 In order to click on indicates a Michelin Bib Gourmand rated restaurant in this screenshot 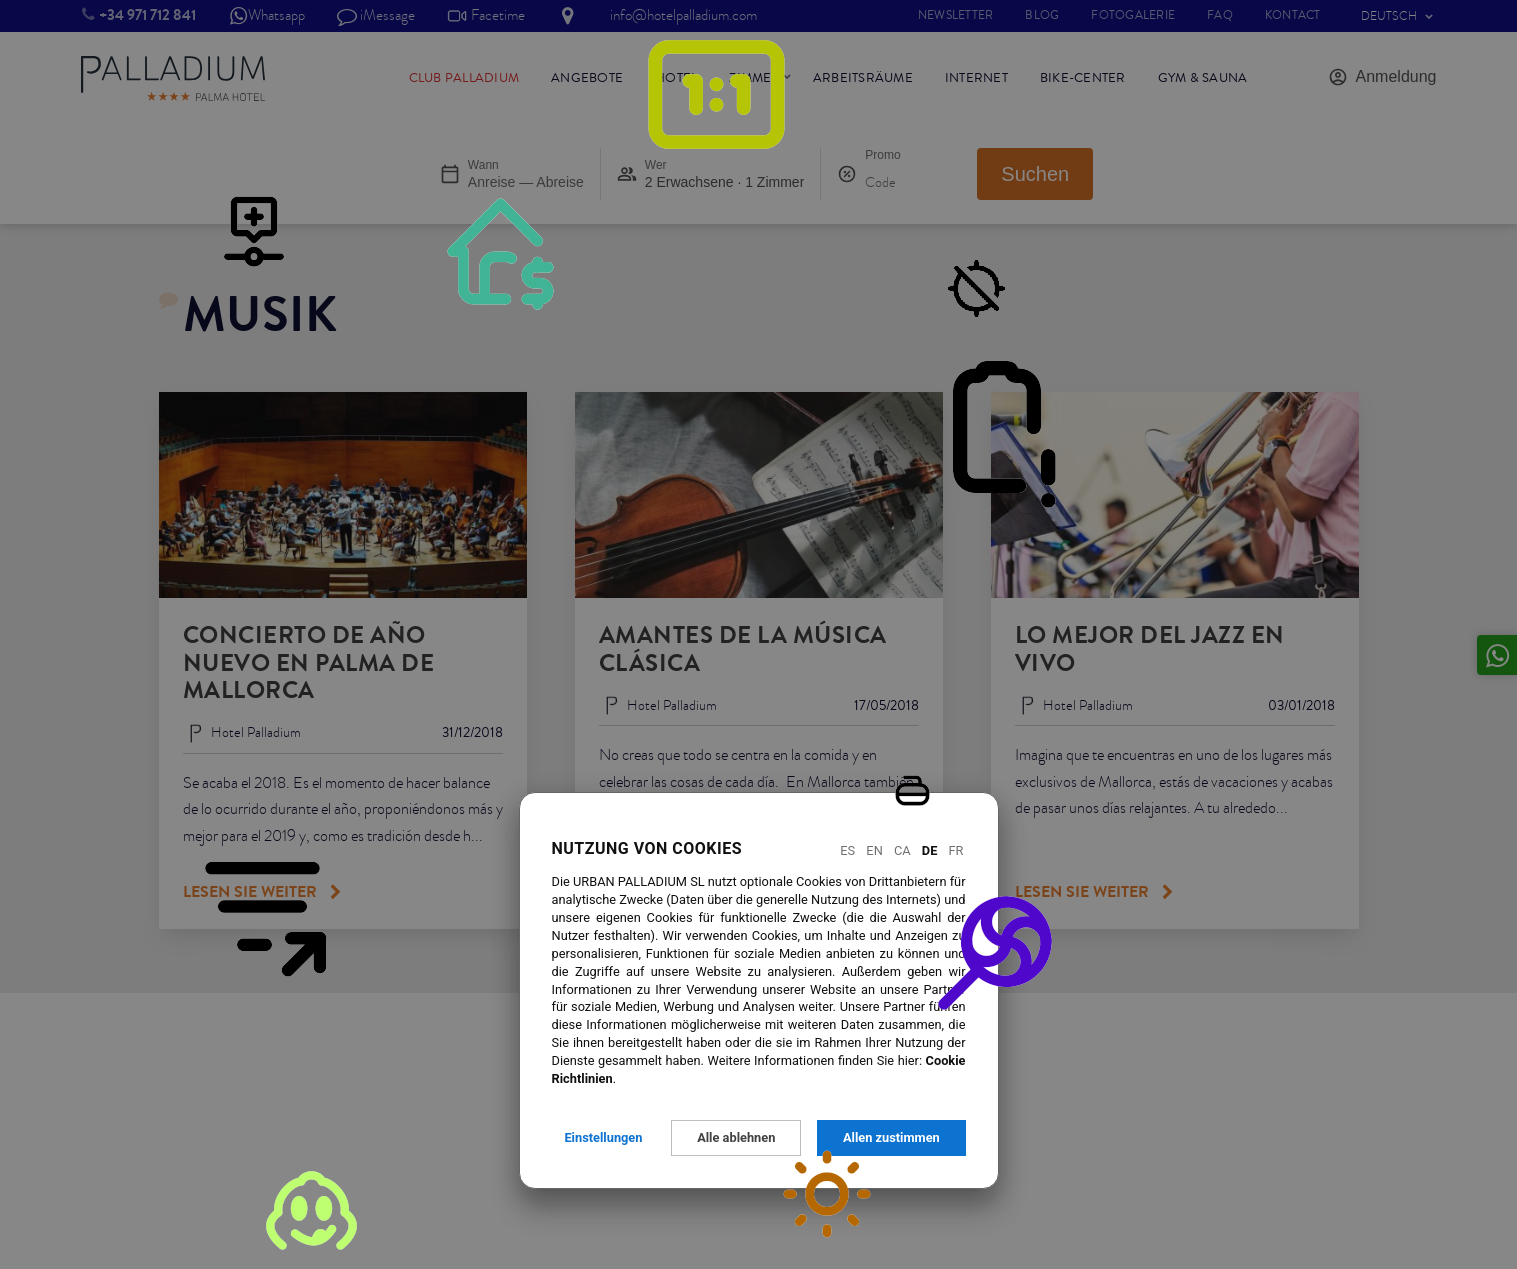, I will do `click(311, 1212)`.